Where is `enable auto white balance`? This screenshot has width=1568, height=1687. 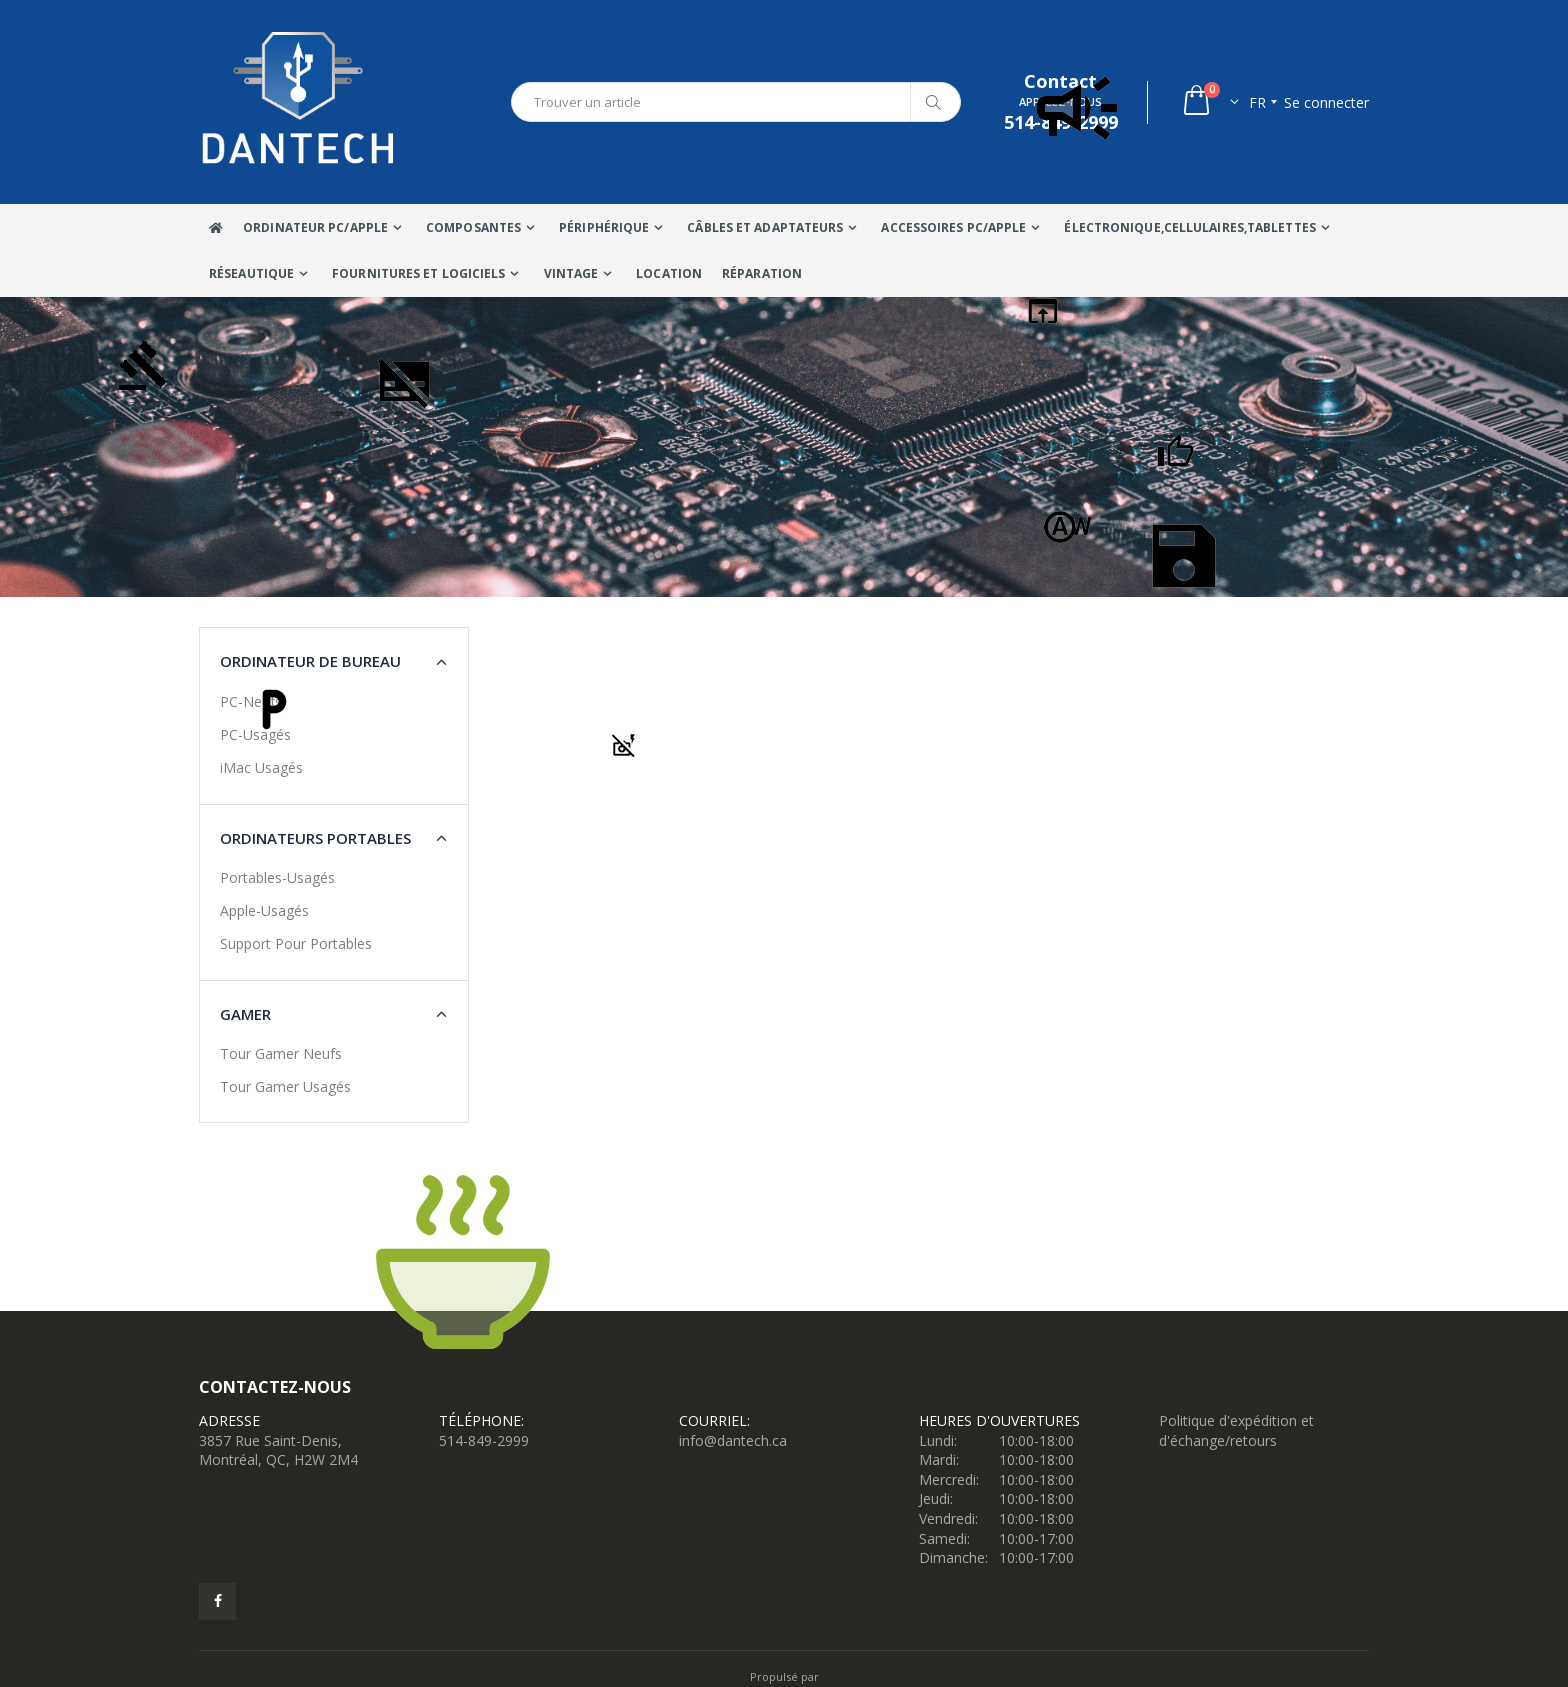 enable auto white balance is located at coordinates (1068, 527).